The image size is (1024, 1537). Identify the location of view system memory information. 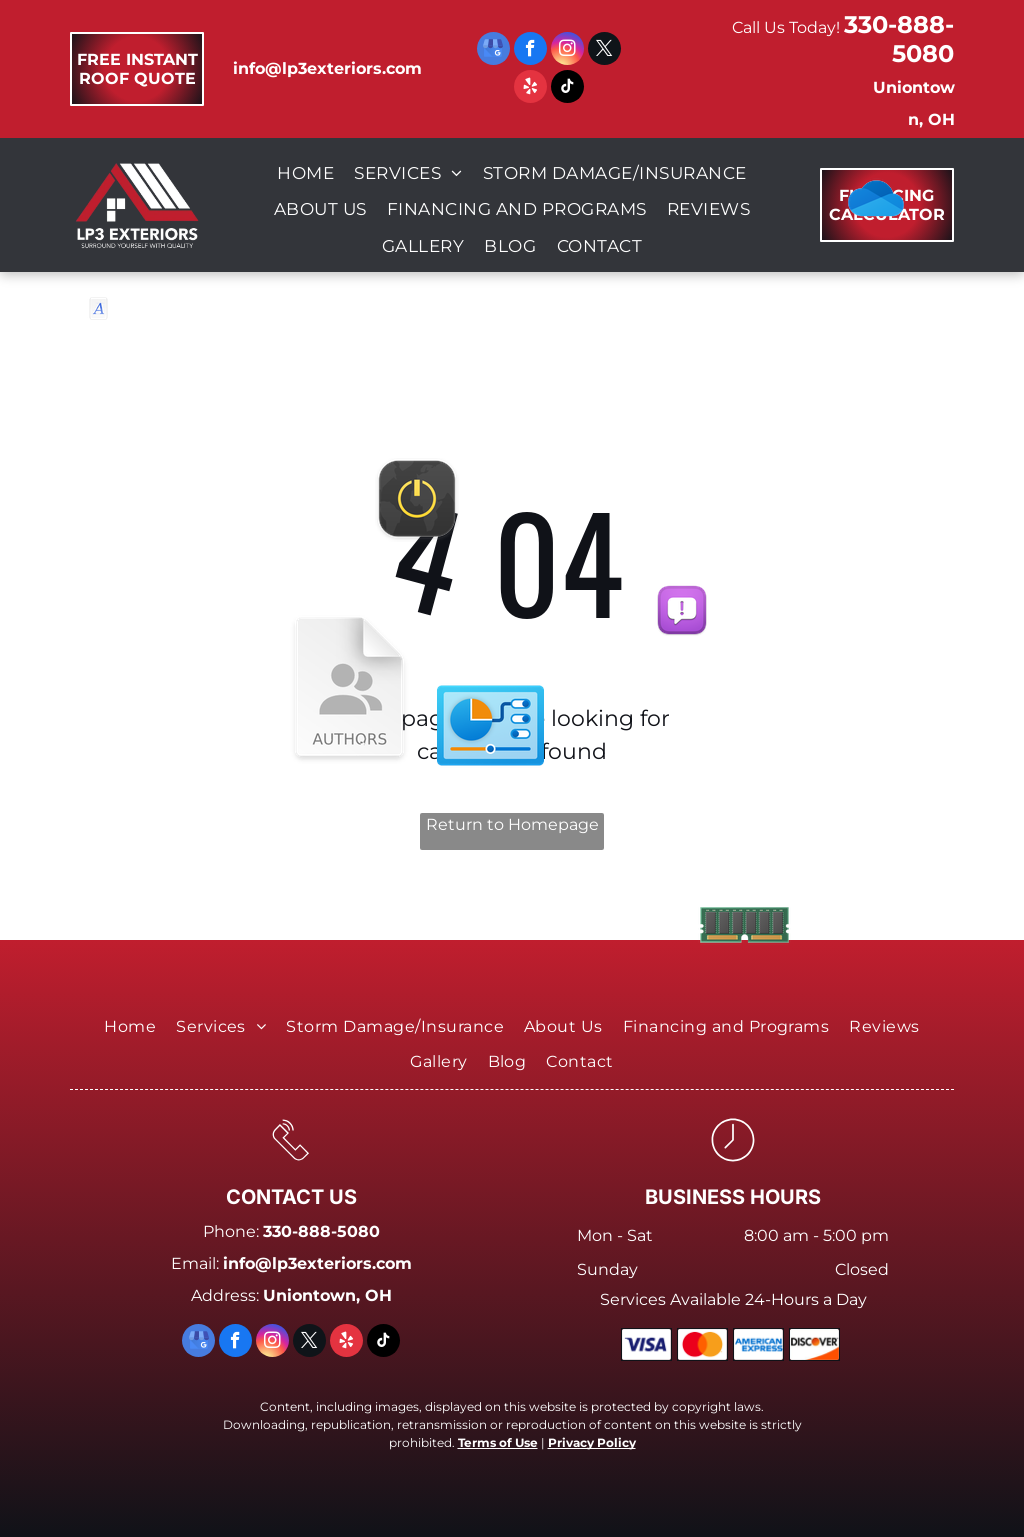
(744, 926).